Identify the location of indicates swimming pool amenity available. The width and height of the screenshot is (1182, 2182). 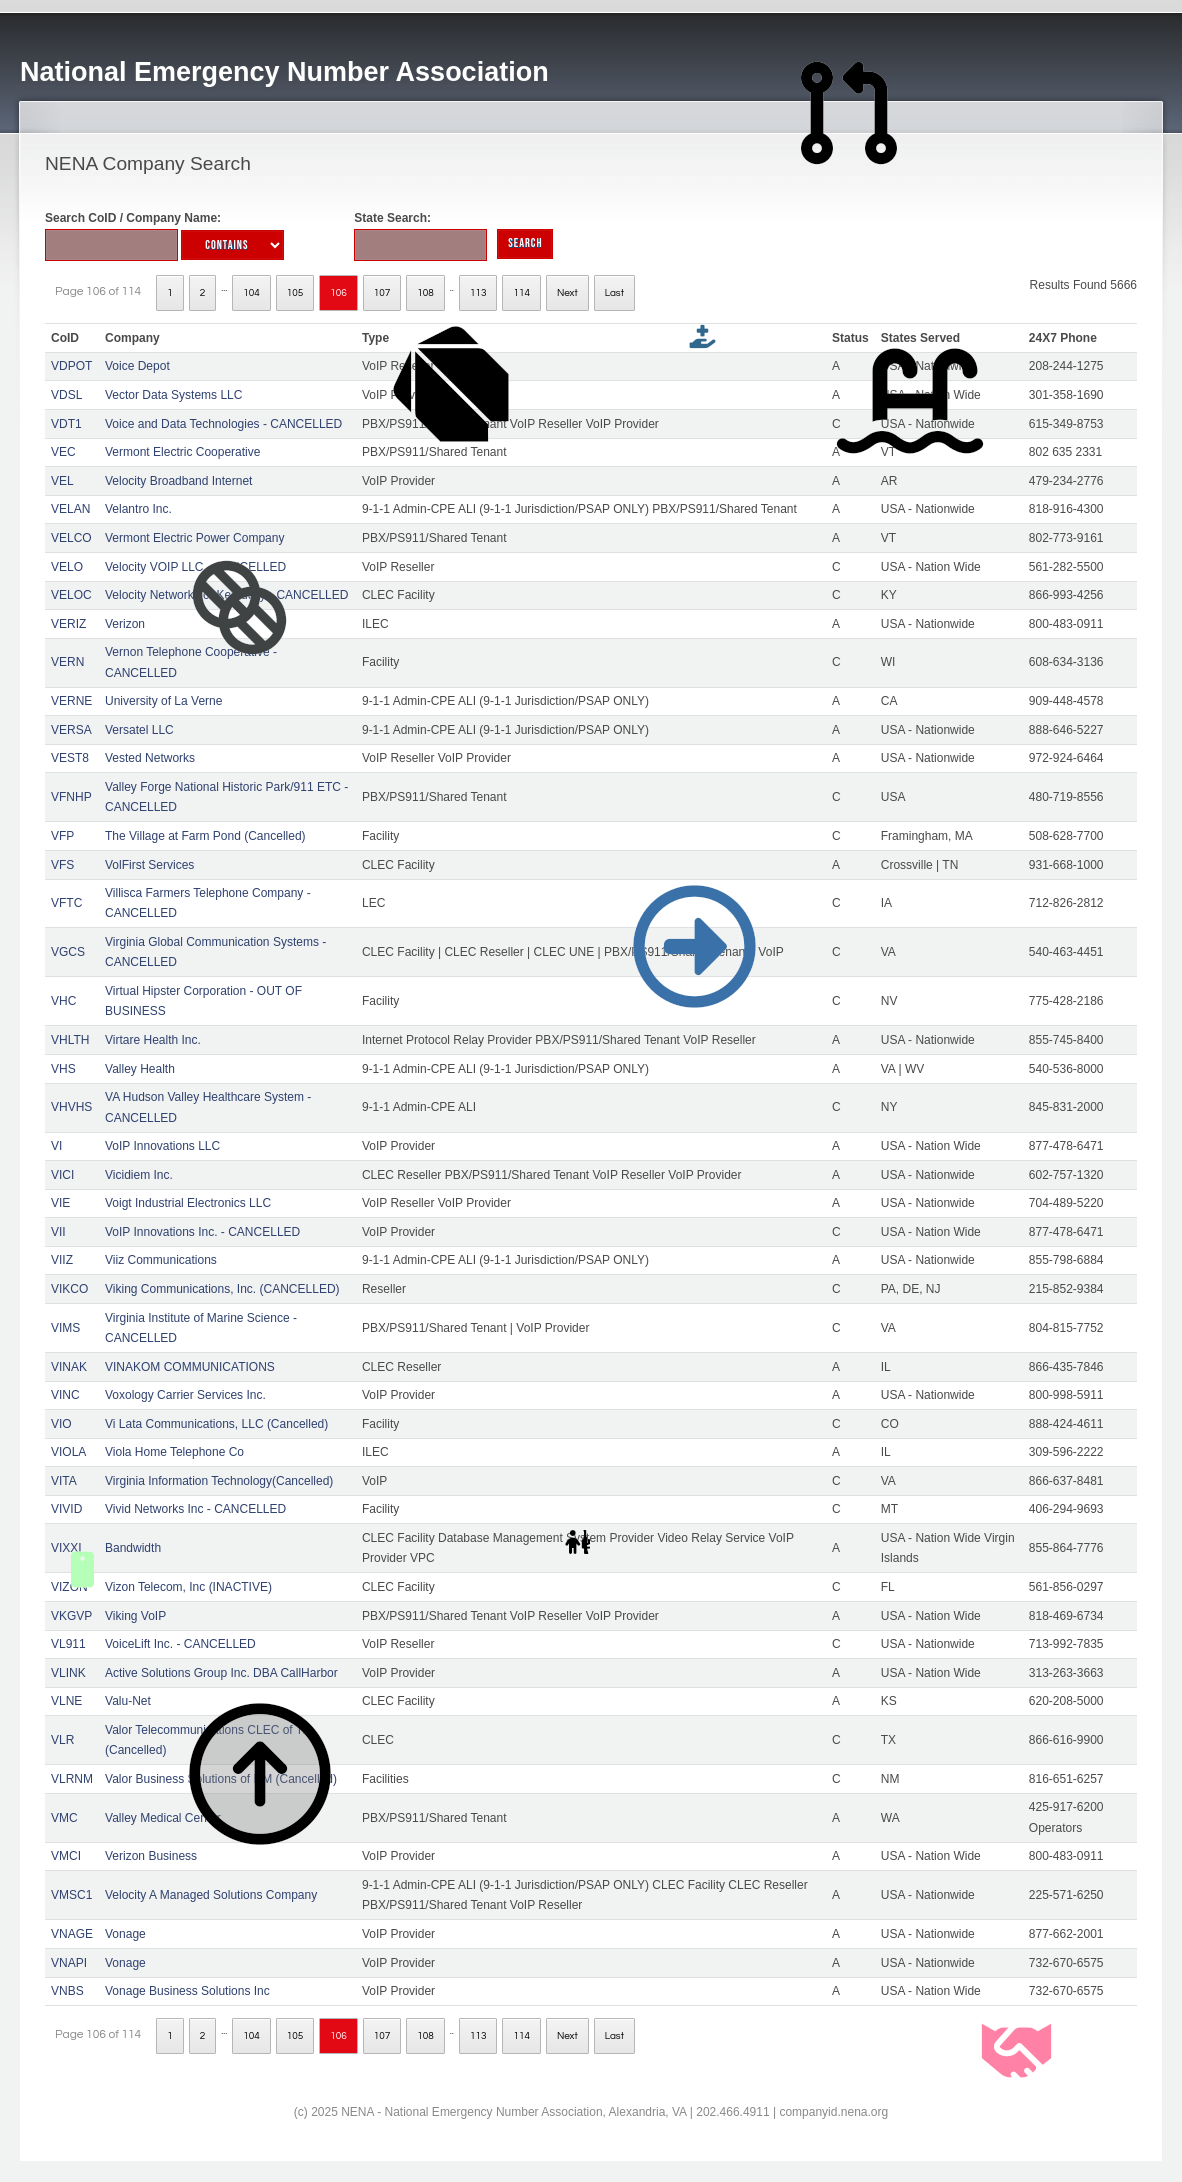
(910, 401).